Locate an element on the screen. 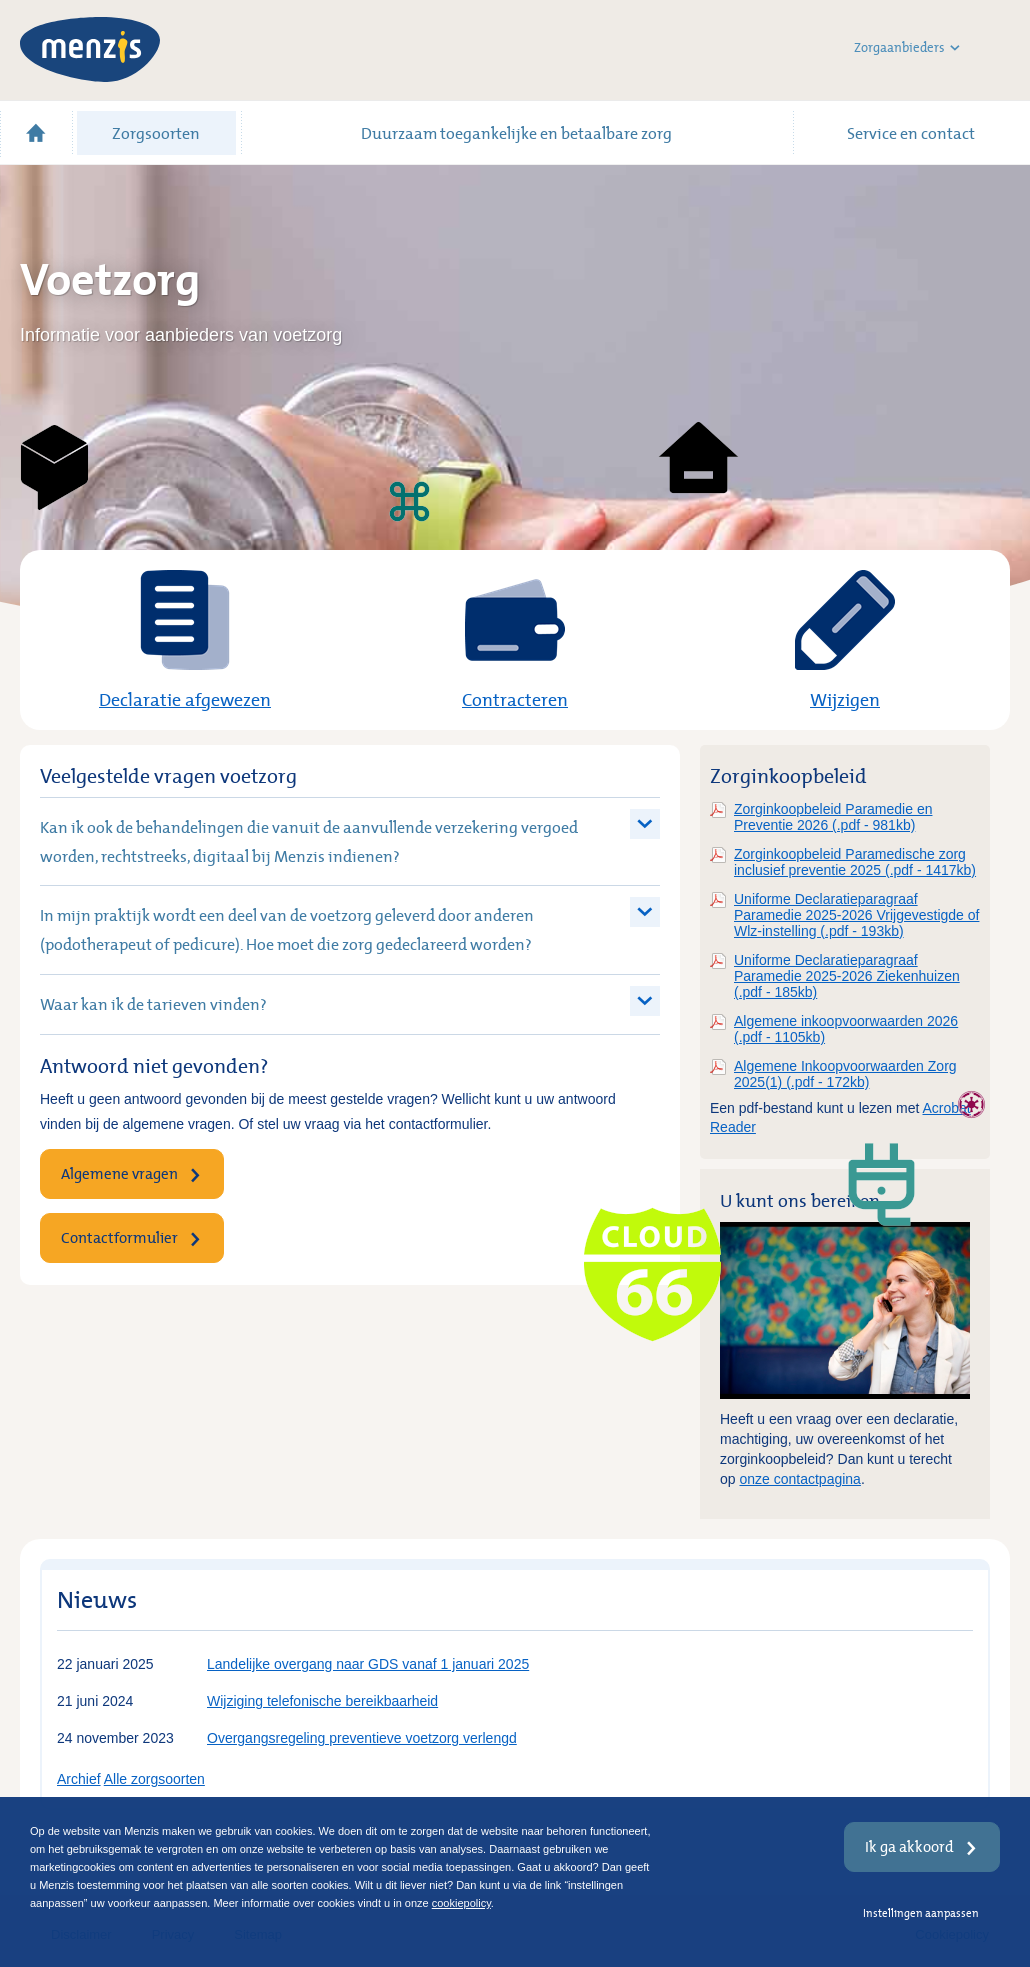 The image size is (1030, 1967). navigate to home screen is located at coordinates (698, 460).